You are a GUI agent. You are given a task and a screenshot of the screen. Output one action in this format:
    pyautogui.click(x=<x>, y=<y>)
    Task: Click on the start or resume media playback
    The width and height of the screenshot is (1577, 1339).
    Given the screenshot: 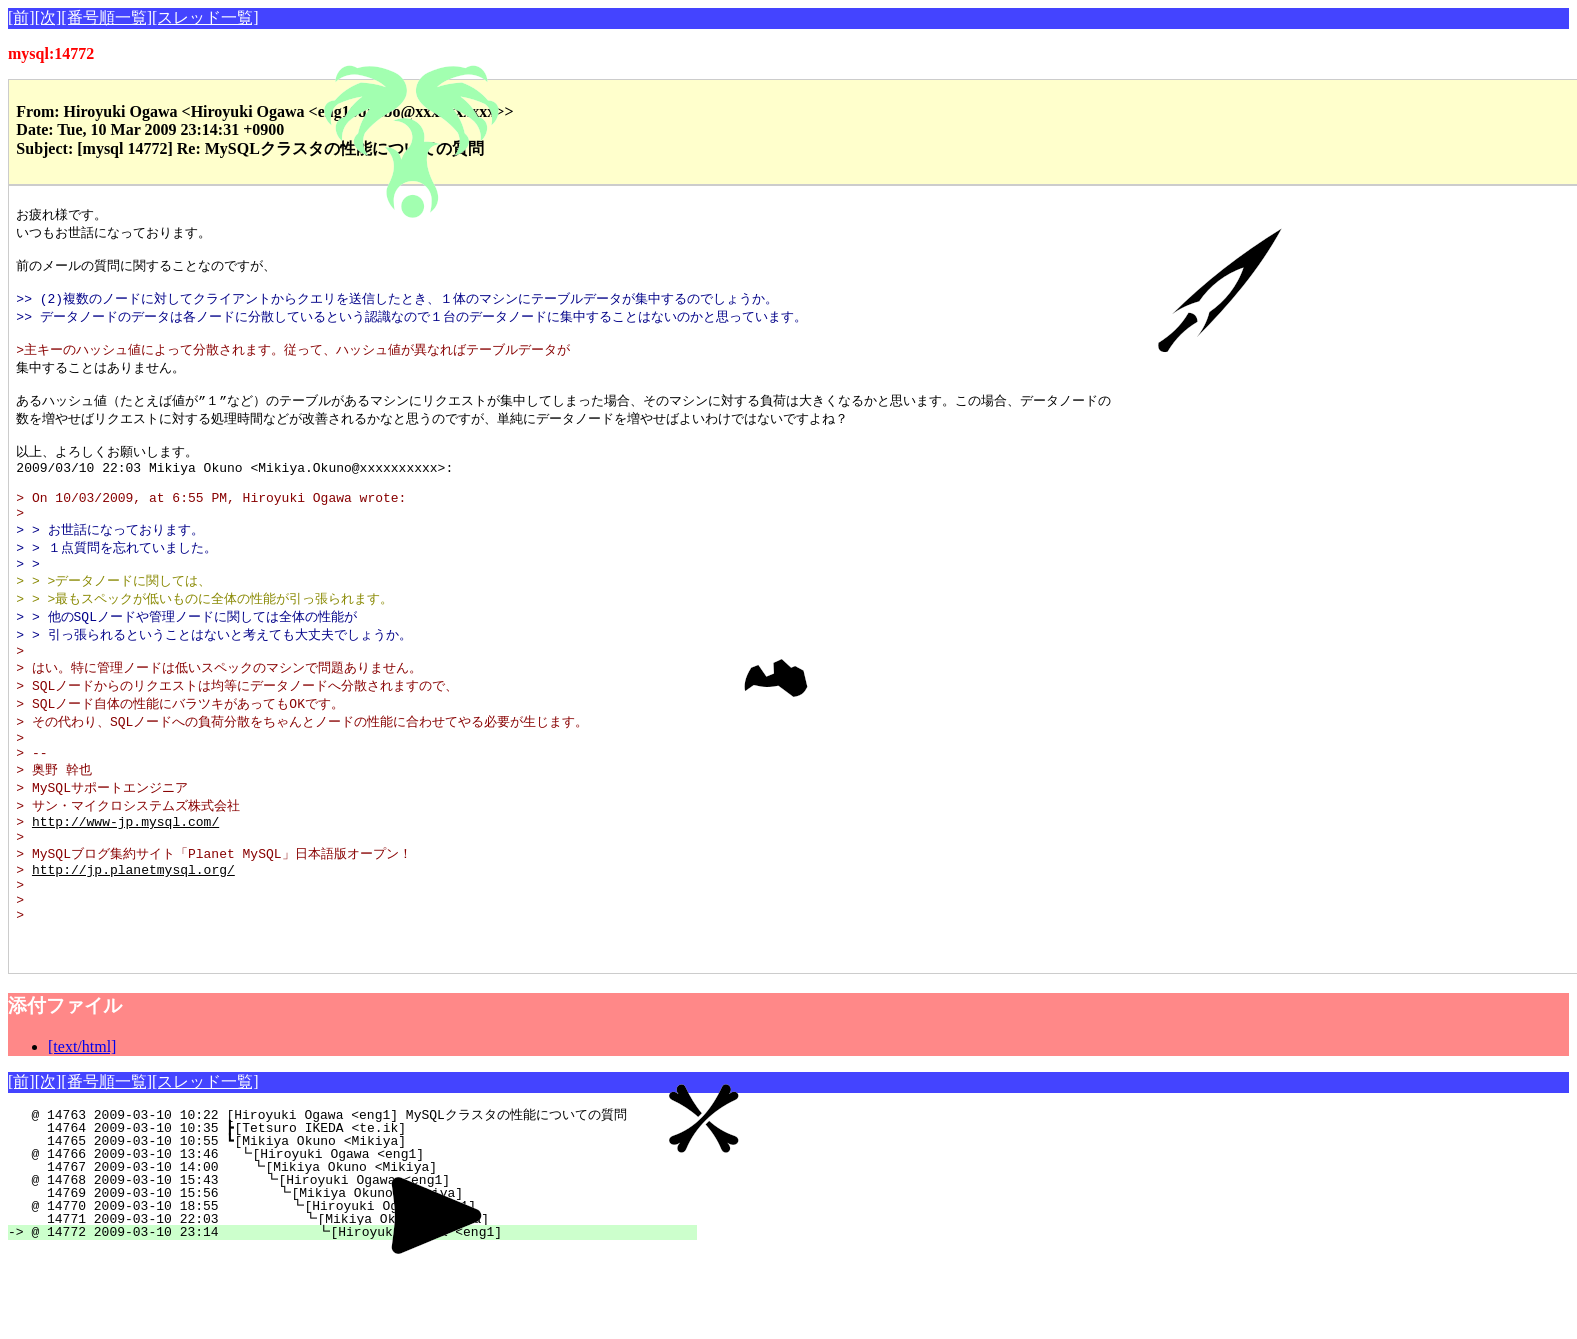 What is the action you would take?
    pyautogui.click(x=436, y=1215)
    